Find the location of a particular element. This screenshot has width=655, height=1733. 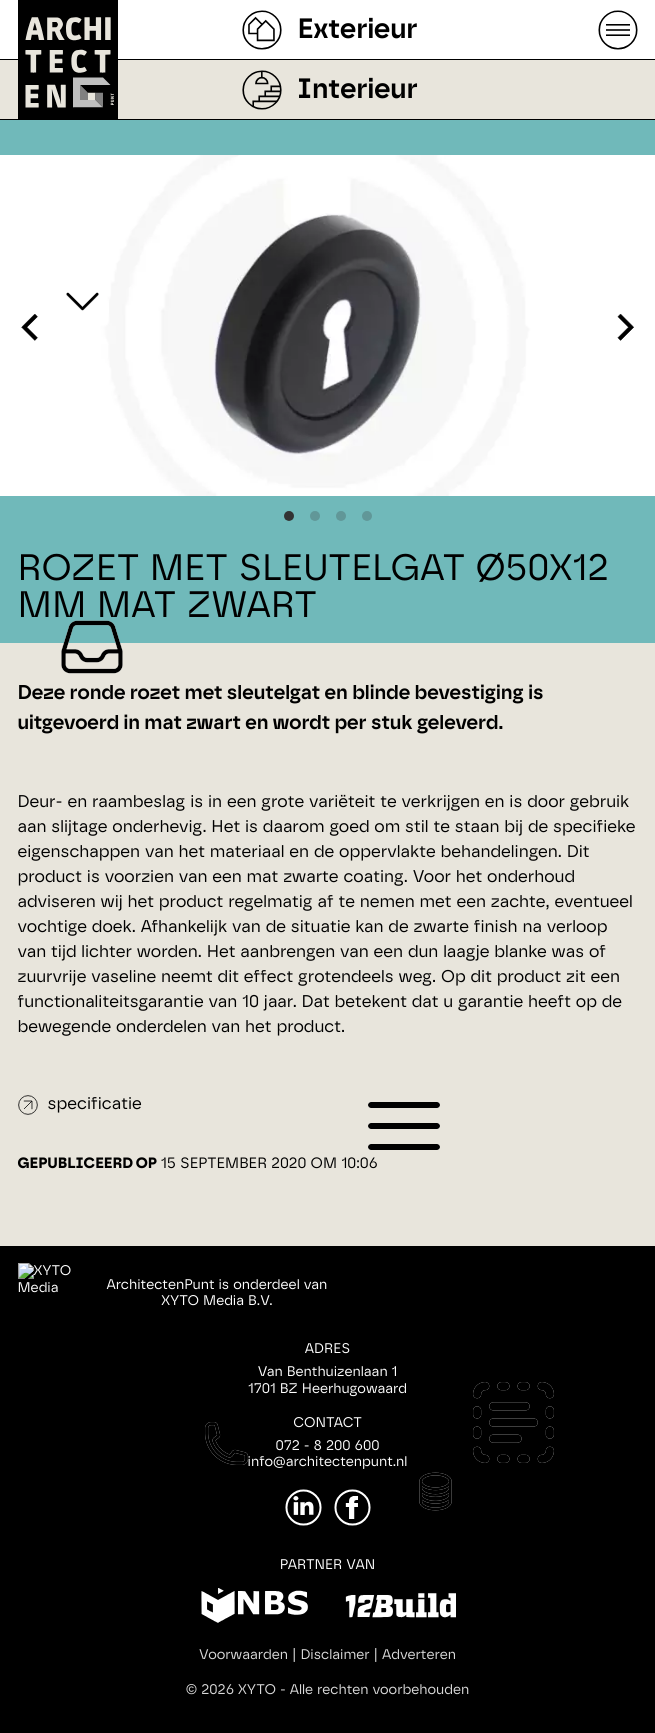

view your inbox messages is located at coordinates (92, 647).